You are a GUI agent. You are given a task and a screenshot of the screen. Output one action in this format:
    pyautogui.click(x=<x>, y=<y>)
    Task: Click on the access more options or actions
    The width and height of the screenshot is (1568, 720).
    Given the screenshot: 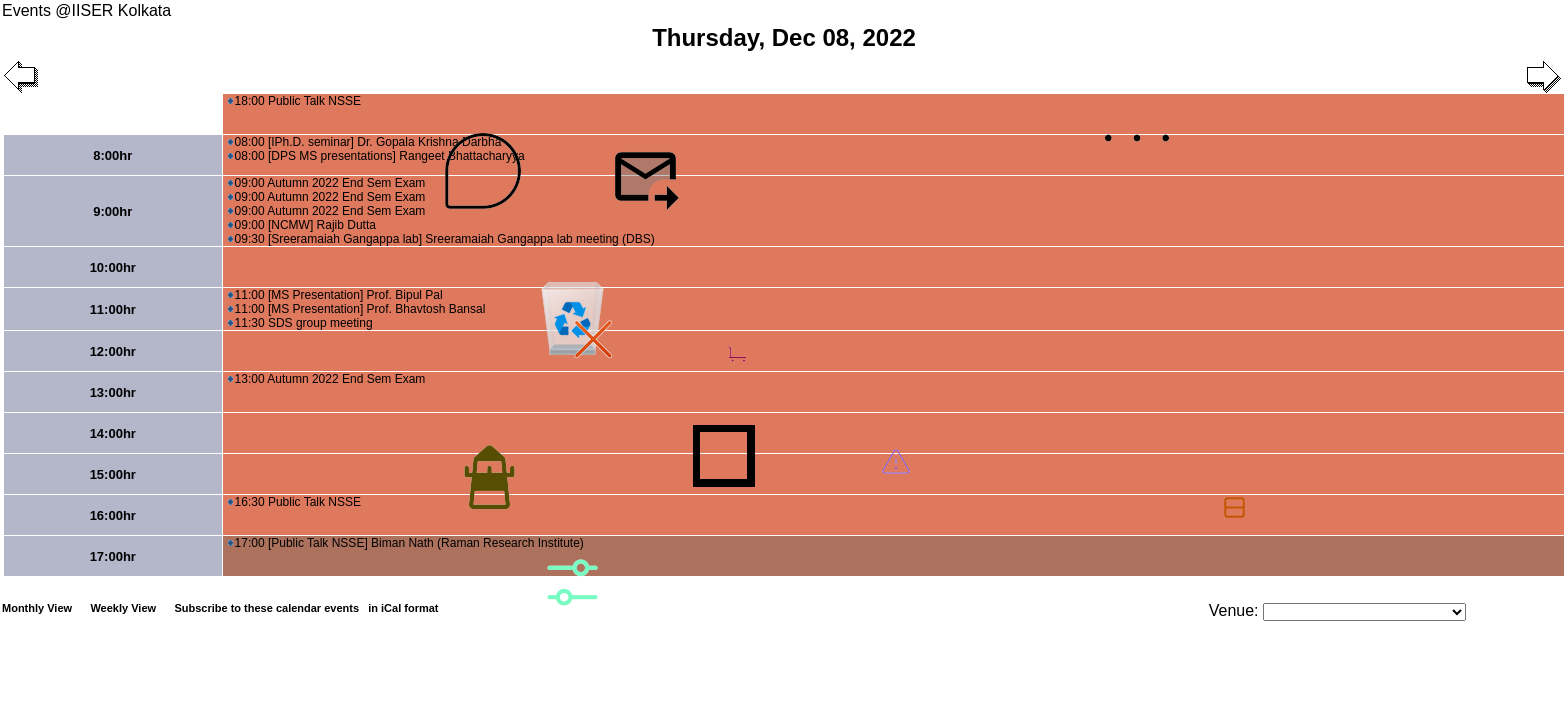 What is the action you would take?
    pyautogui.click(x=1137, y=138)
    